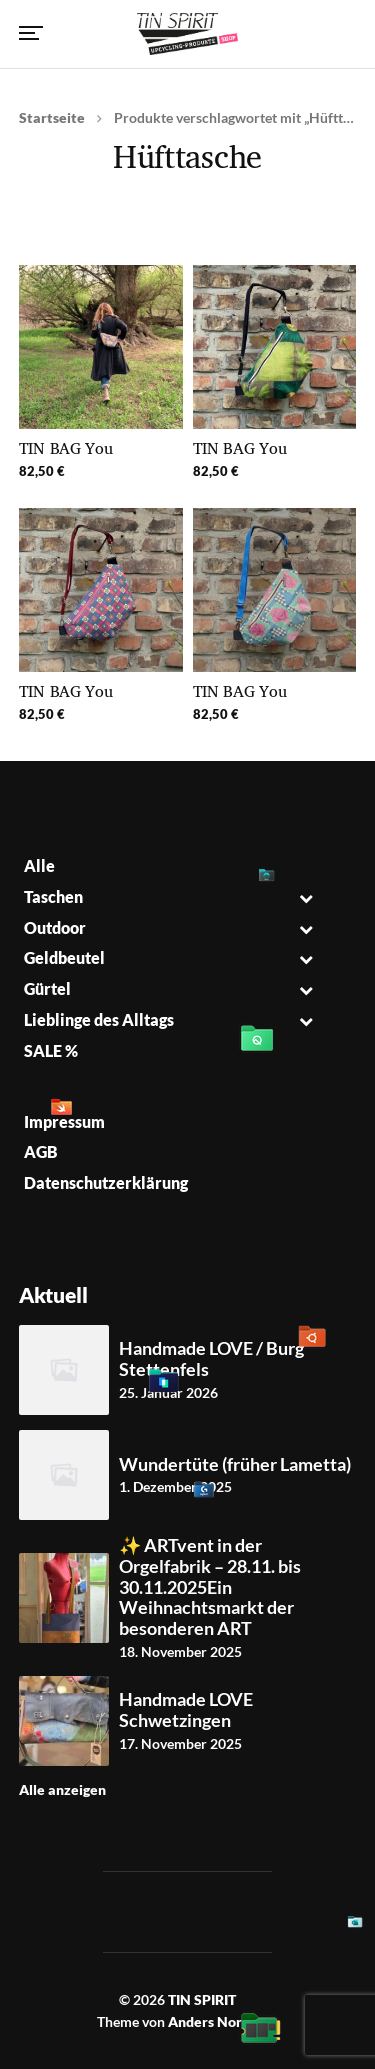 This screenshot has height=2069, width=375. I want to click on open 3D Coat project files folder, so click(266, 875).